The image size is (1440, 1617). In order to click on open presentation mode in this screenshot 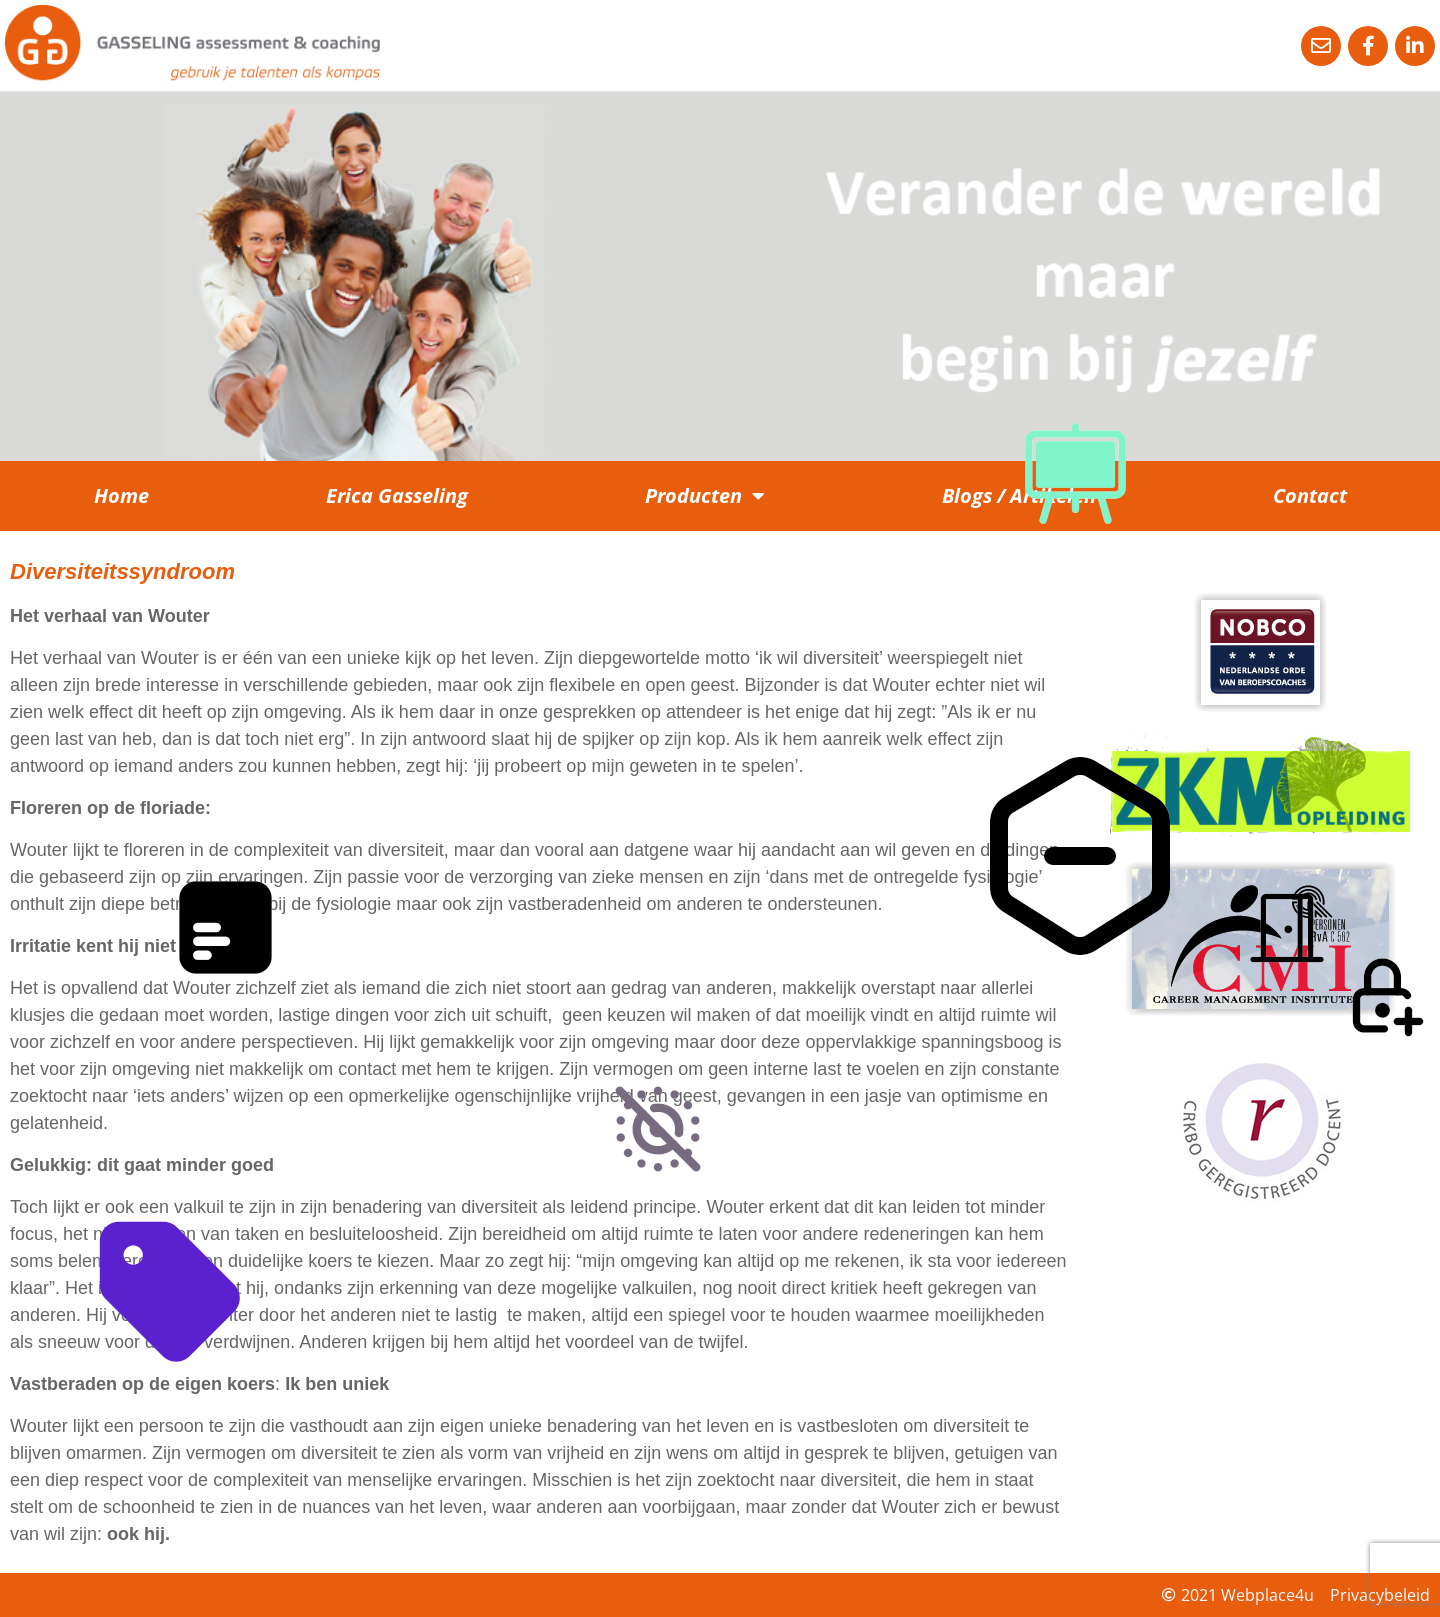, I will do `click(1075, 473)`.